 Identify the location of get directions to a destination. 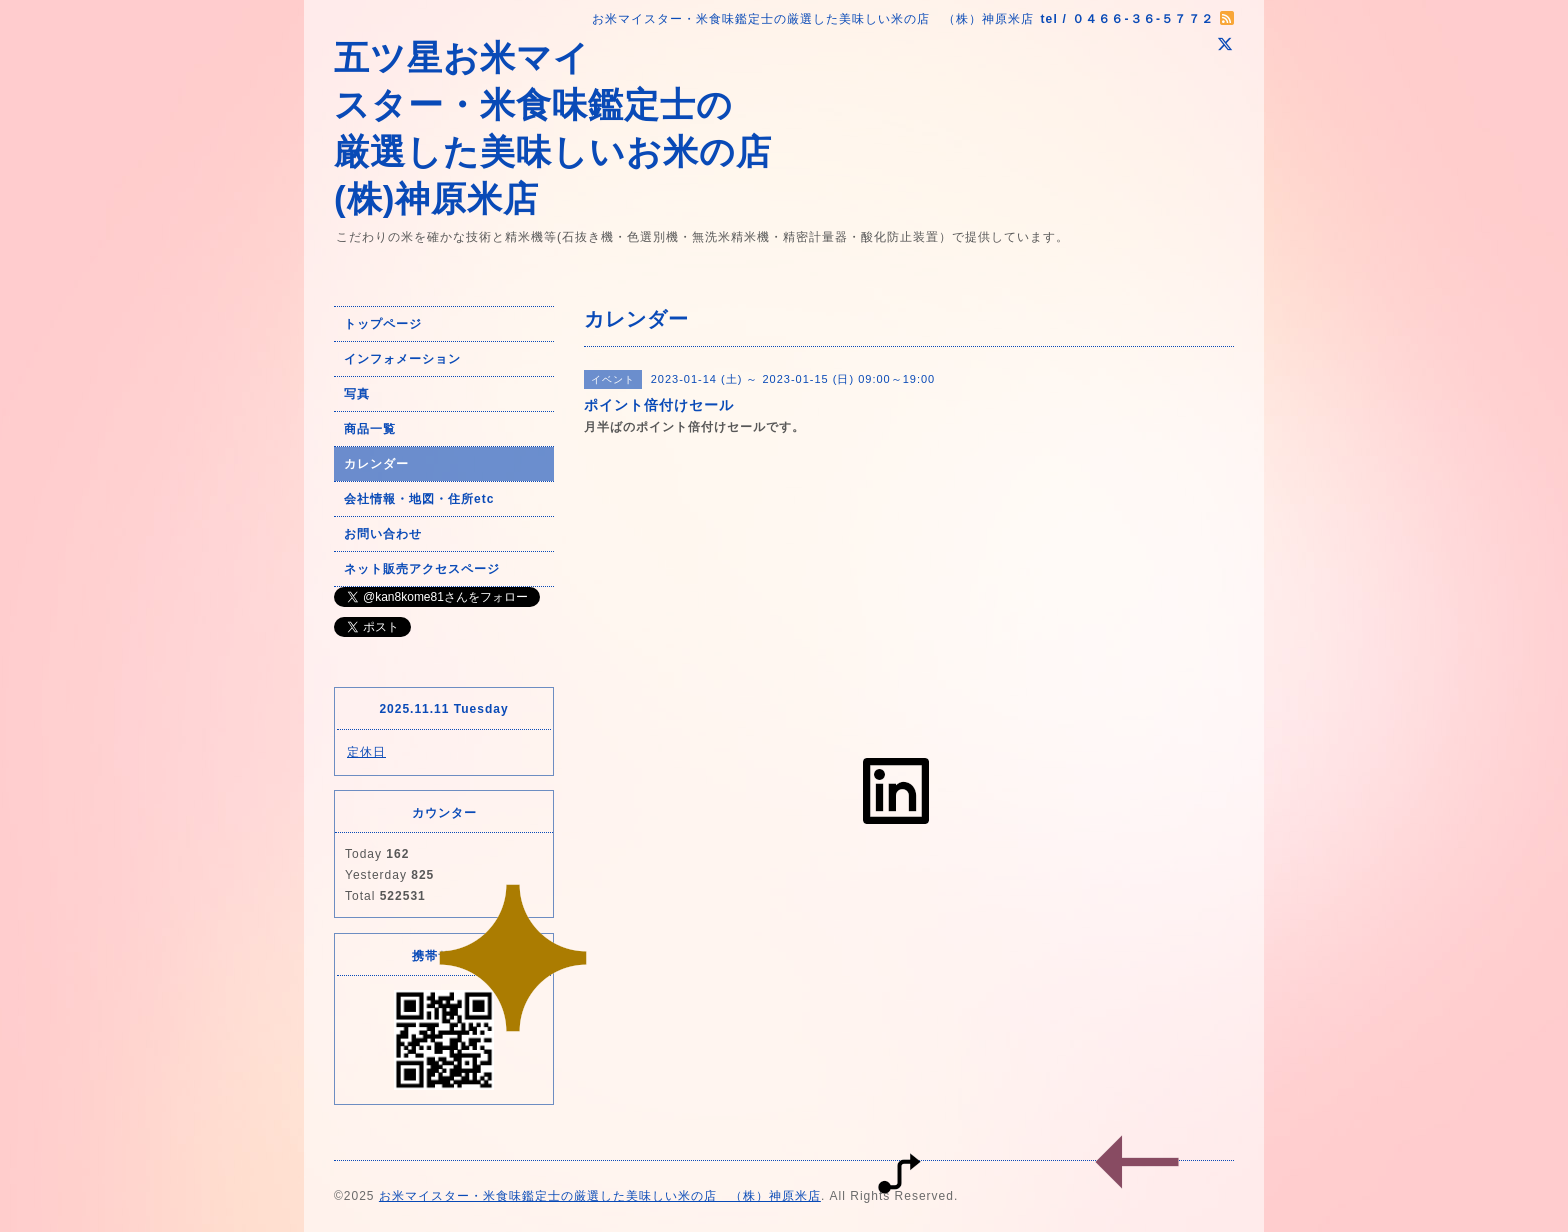
(899, 1174).